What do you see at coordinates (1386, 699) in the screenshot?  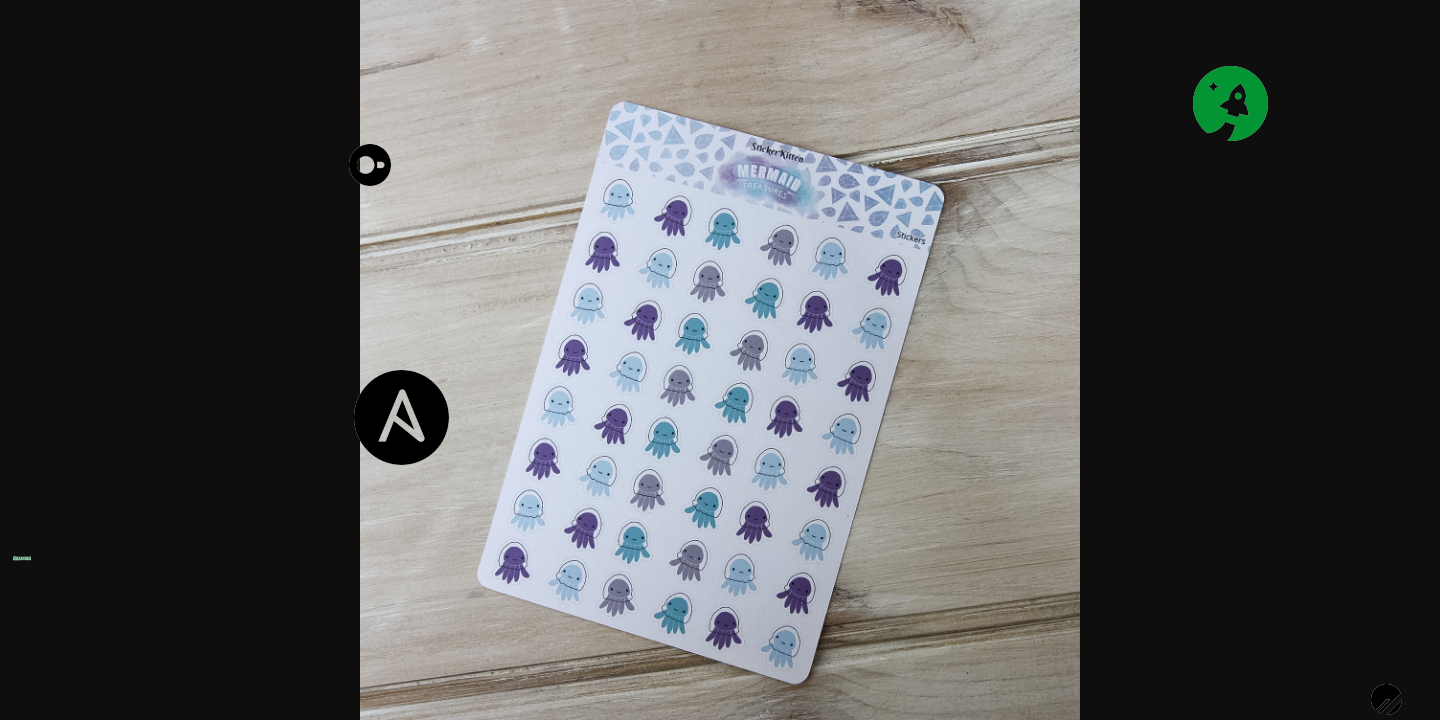 I see `planetscale database platform logo` at bounding box center [1386, 699].